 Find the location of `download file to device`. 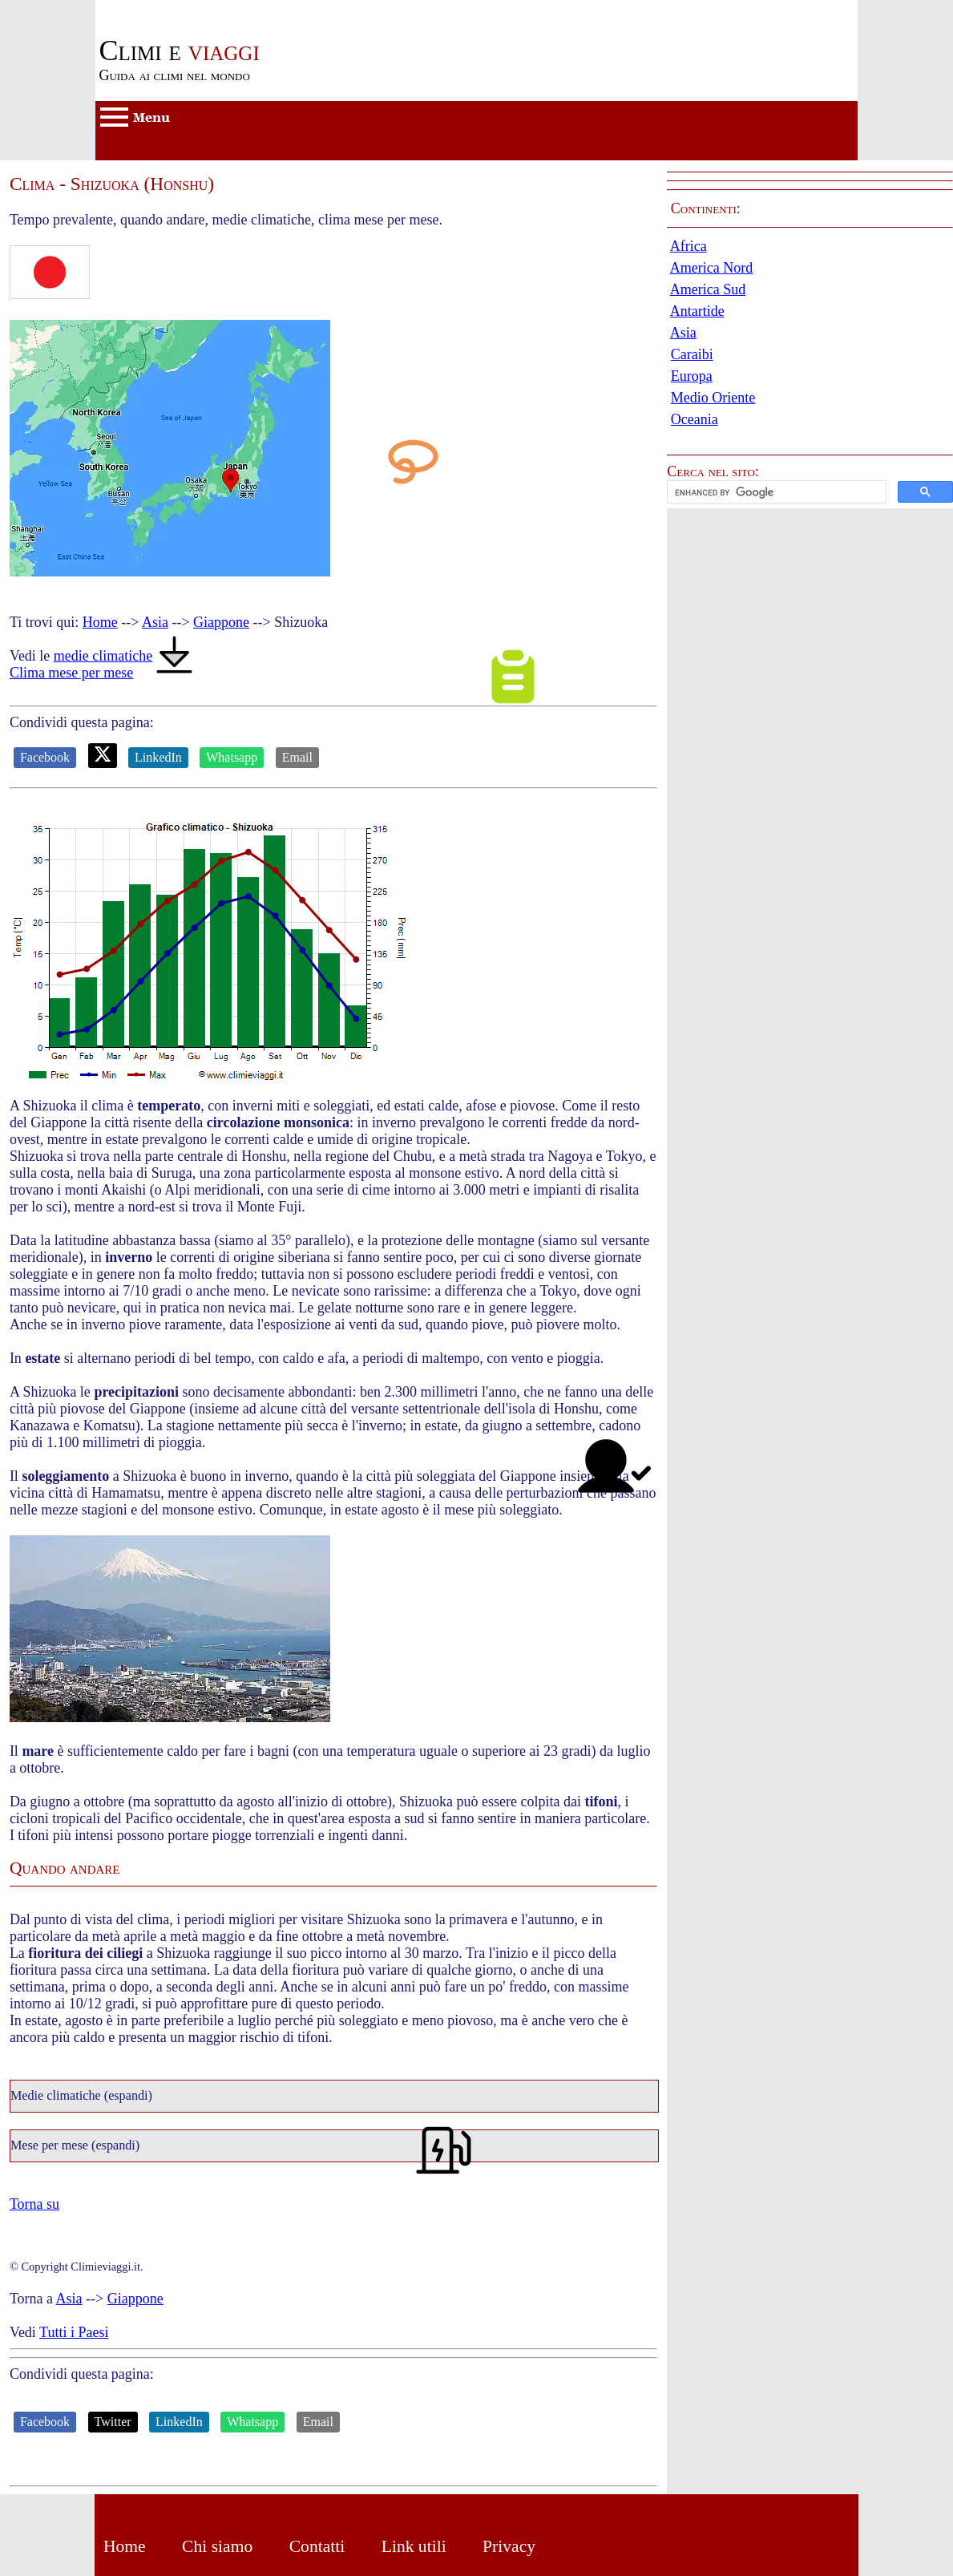

download file to device is located at coordinates (174, 655).